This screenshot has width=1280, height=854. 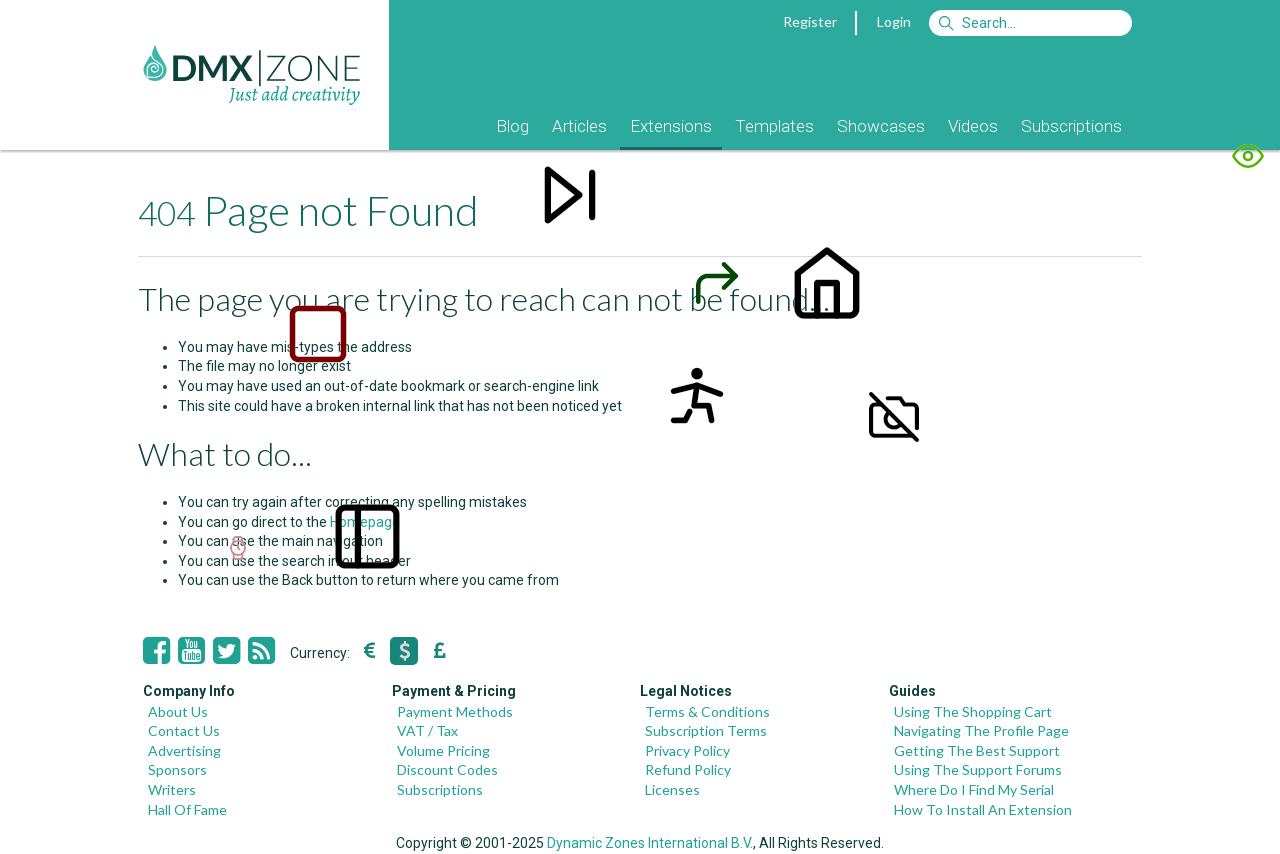 What do you see at coordinates (570, 195) in the screenshot?
I see `skip to the next track` at bounding box center [570, 195].